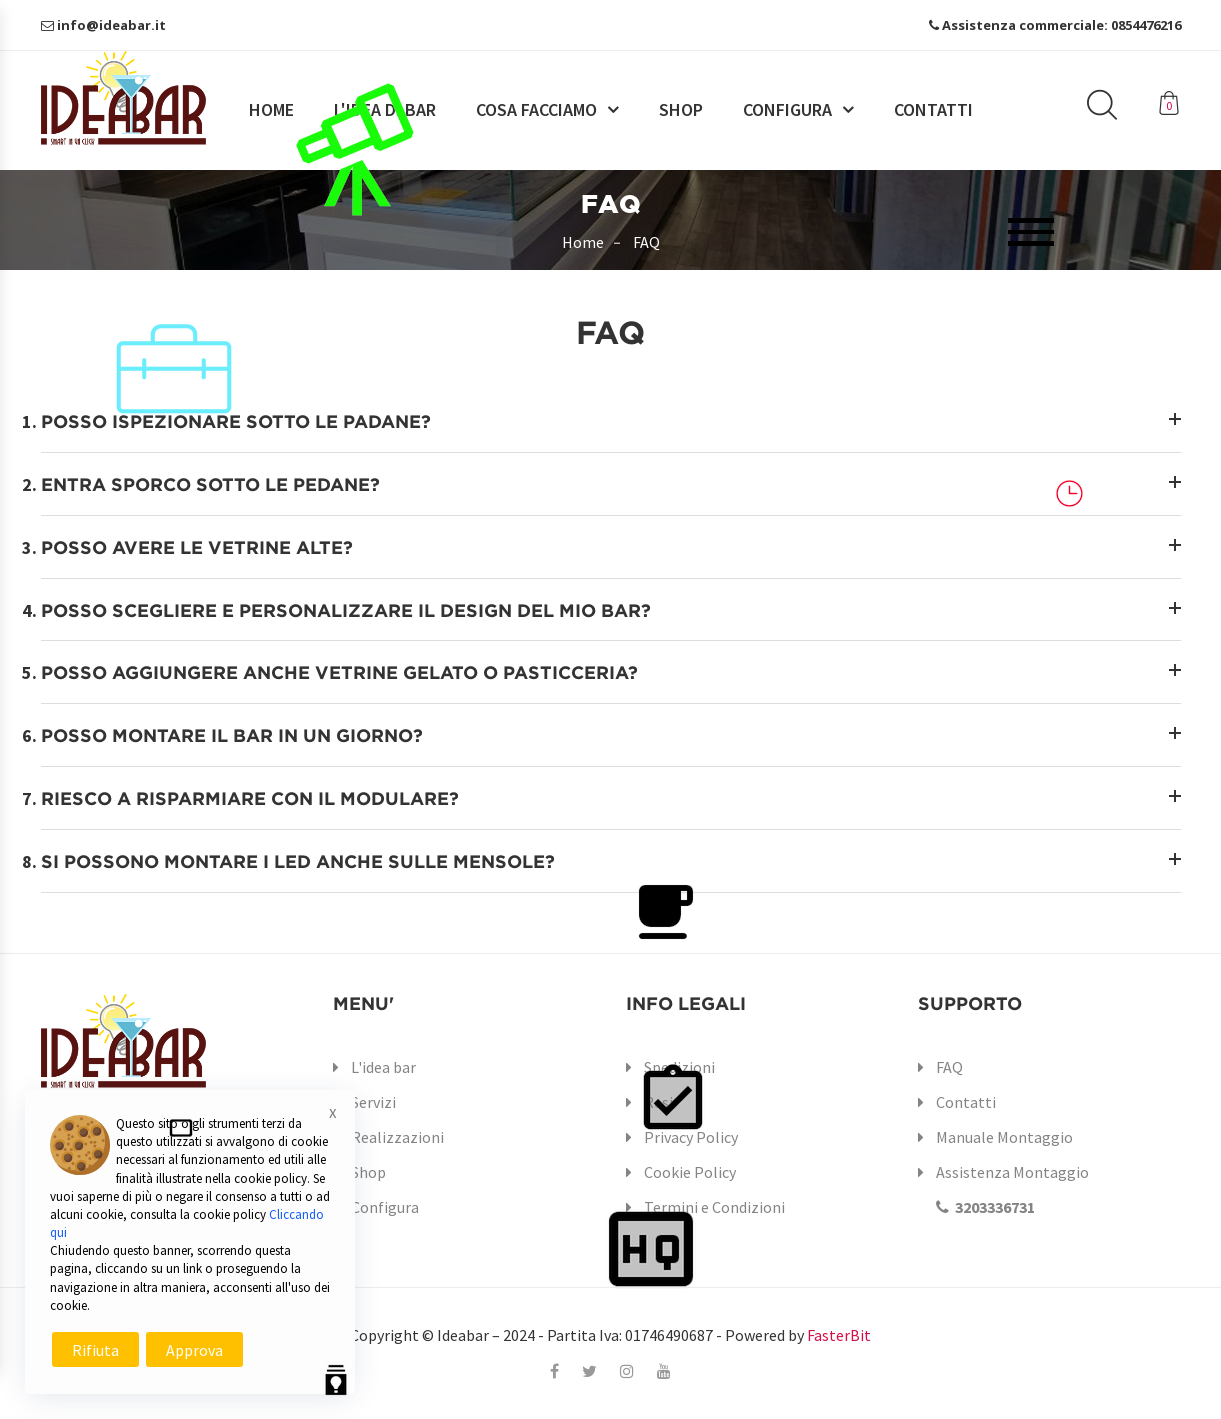 The image size is (1221, 1419). What do you see at coordinates (1069, 493) in the screenshot?
I see `view time or clock settings` at bounding box center [1069, 493].